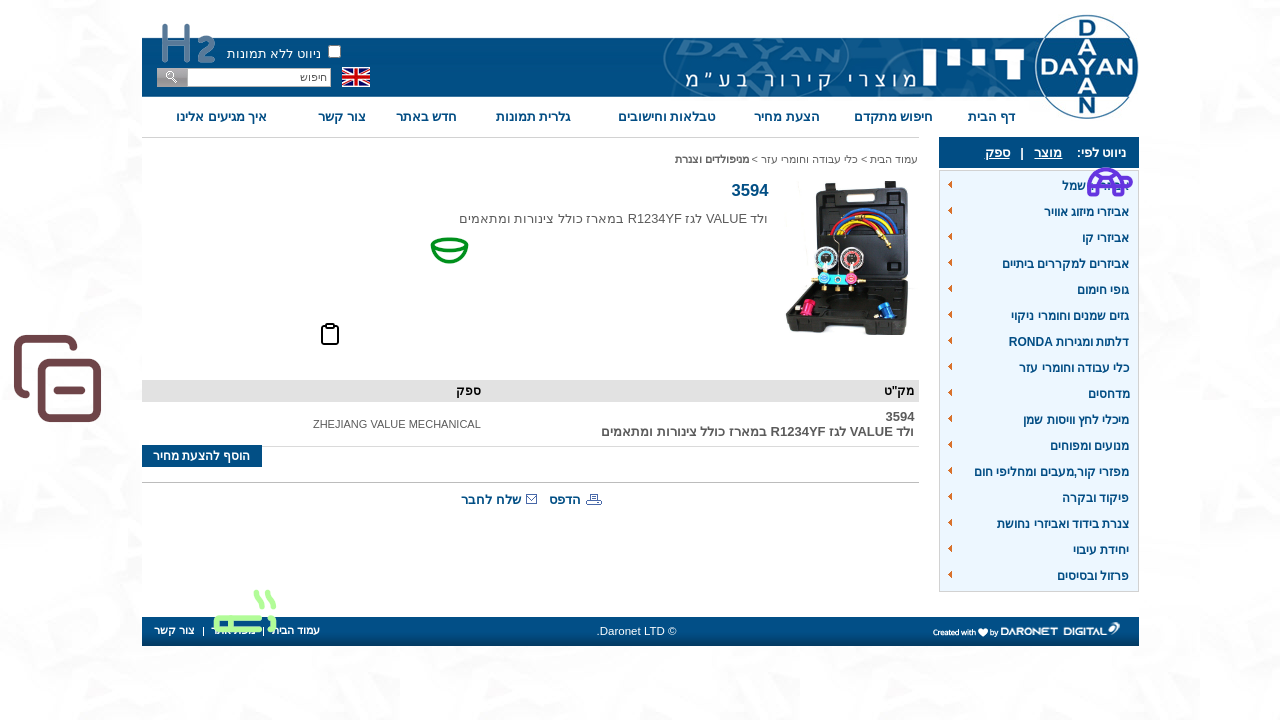 This screenshot has width=1280, height=720. What do you see at coordinates (1110, 182) in the screenshot?
I see `indicates slow loading or processing speed` at bounding box center [1110, 182].